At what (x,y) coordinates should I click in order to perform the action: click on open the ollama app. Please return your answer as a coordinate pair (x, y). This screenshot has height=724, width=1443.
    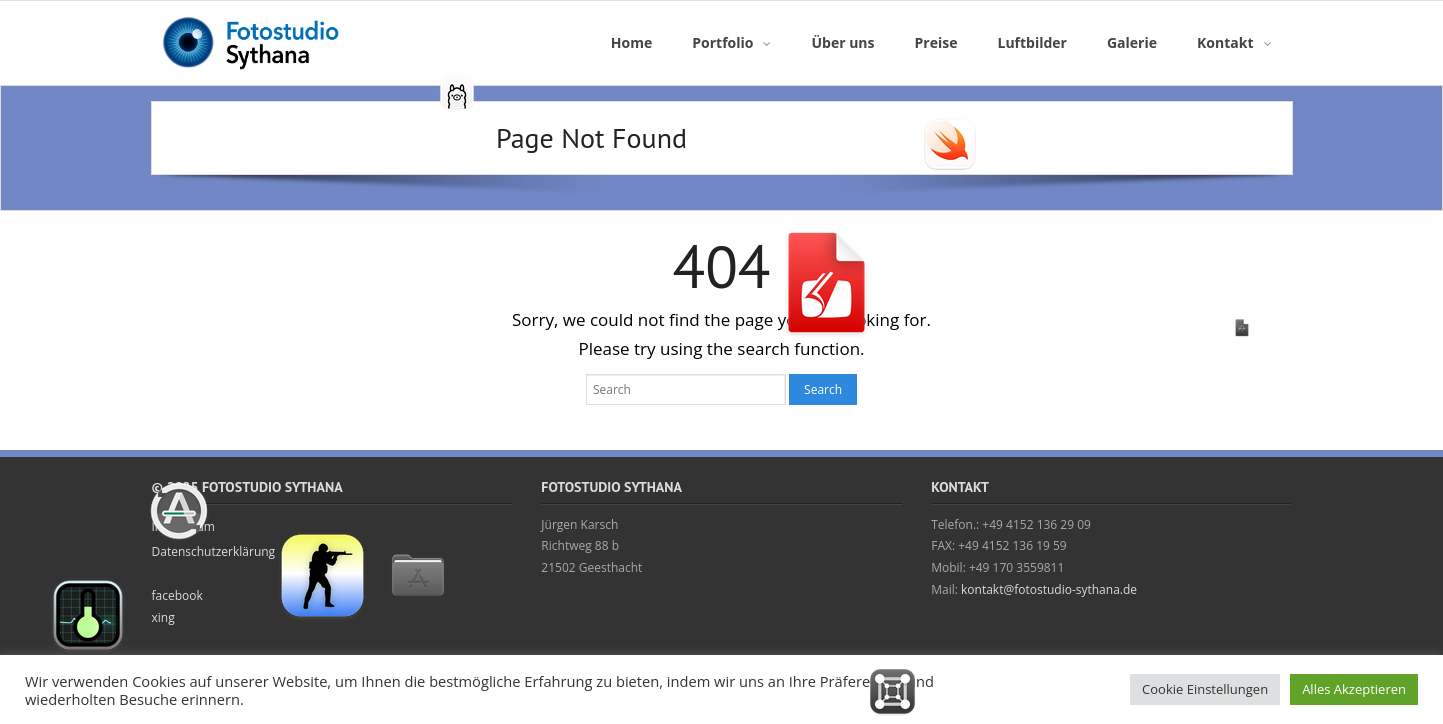
    Looking at the image, I should click on (457, 92).